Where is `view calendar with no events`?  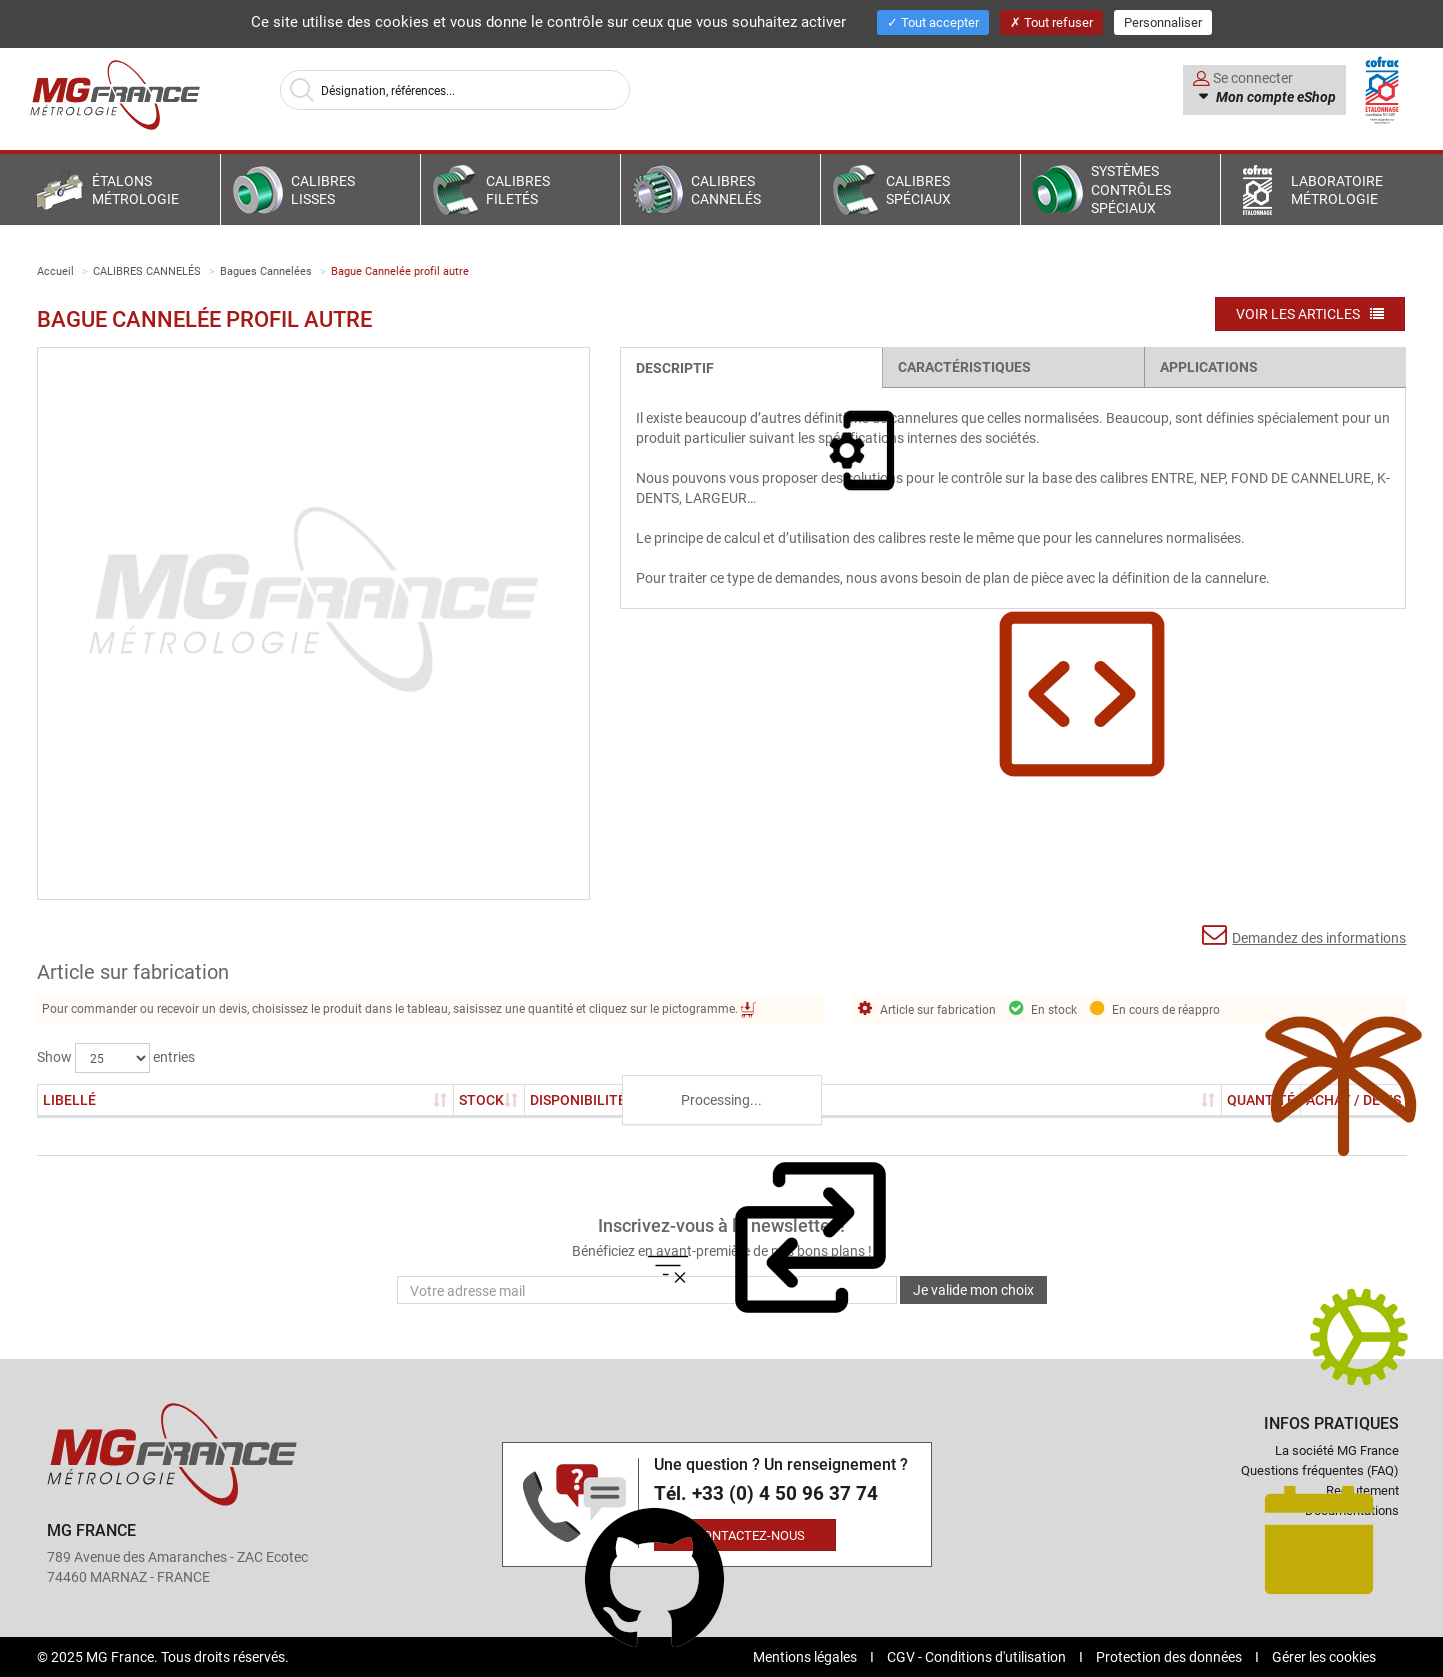 view calendar with no events is located at coordinates (1319, 1540).